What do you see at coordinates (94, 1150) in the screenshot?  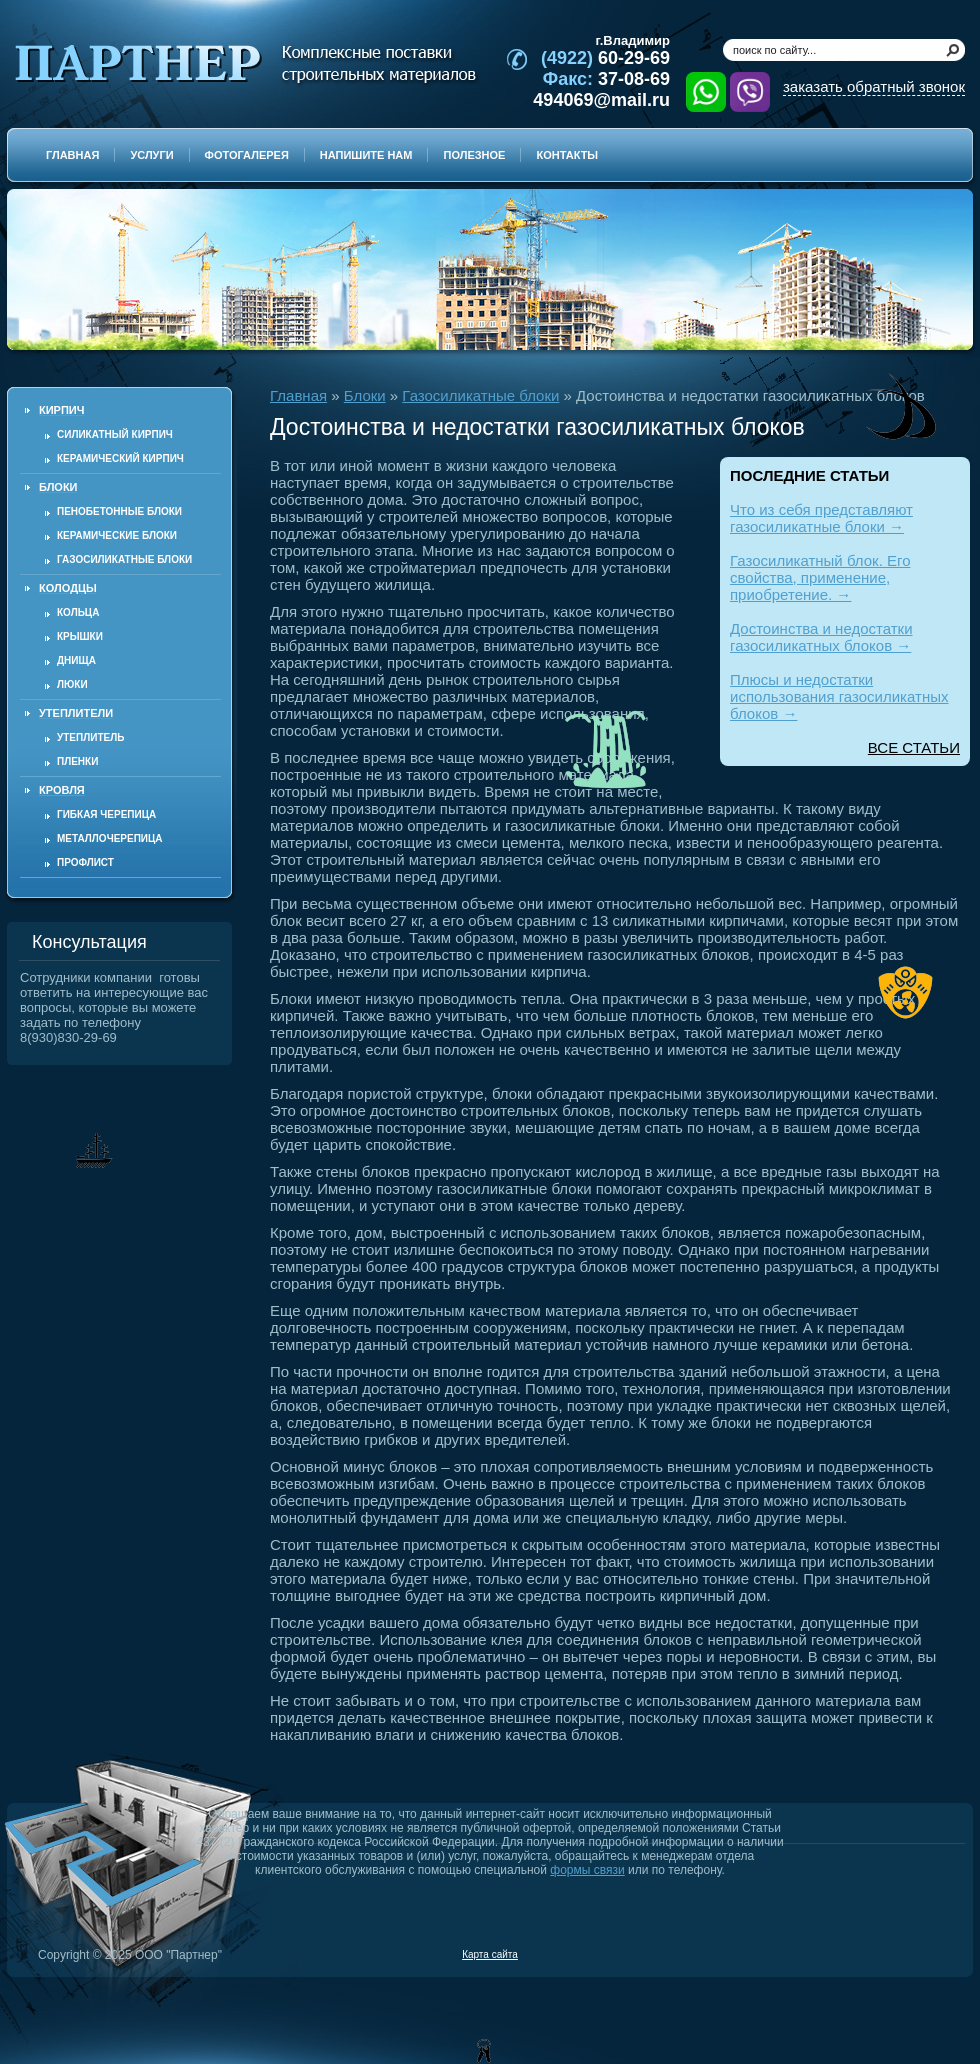 I see `select galley ship unit in strategy game` at bounding box center [94, 1150].